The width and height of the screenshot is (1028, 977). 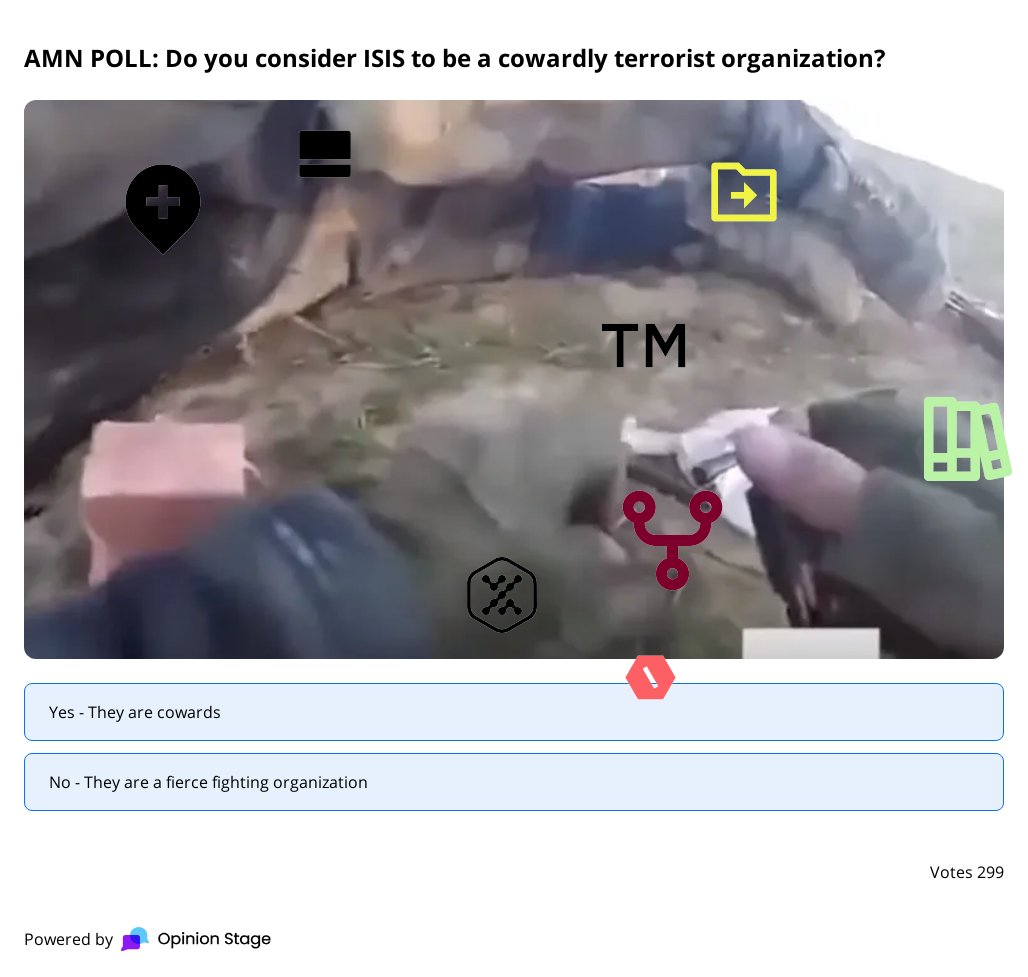 What do you see at coordinates (502, 595) in the screenshot?
I see `open localxpose tunnel service` at bounding box center [502, 595].